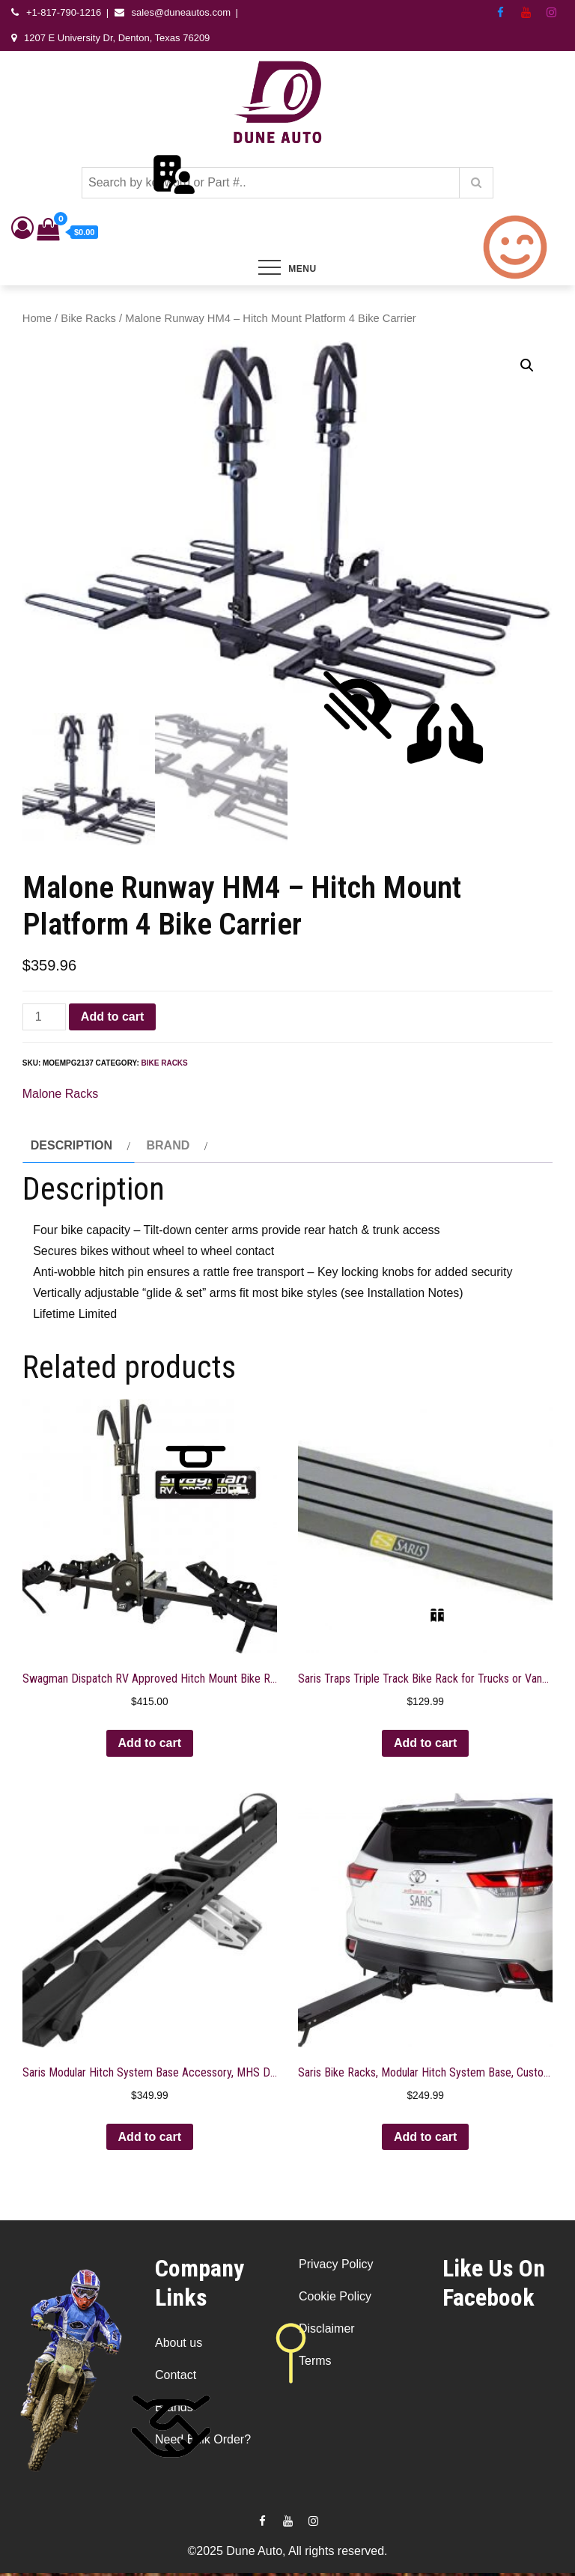 The height and width of the screenshot is (2576, 575). Describe the element at coordinates (290, 2353) in the screenshot. I see `mark a location on the map` at that location.